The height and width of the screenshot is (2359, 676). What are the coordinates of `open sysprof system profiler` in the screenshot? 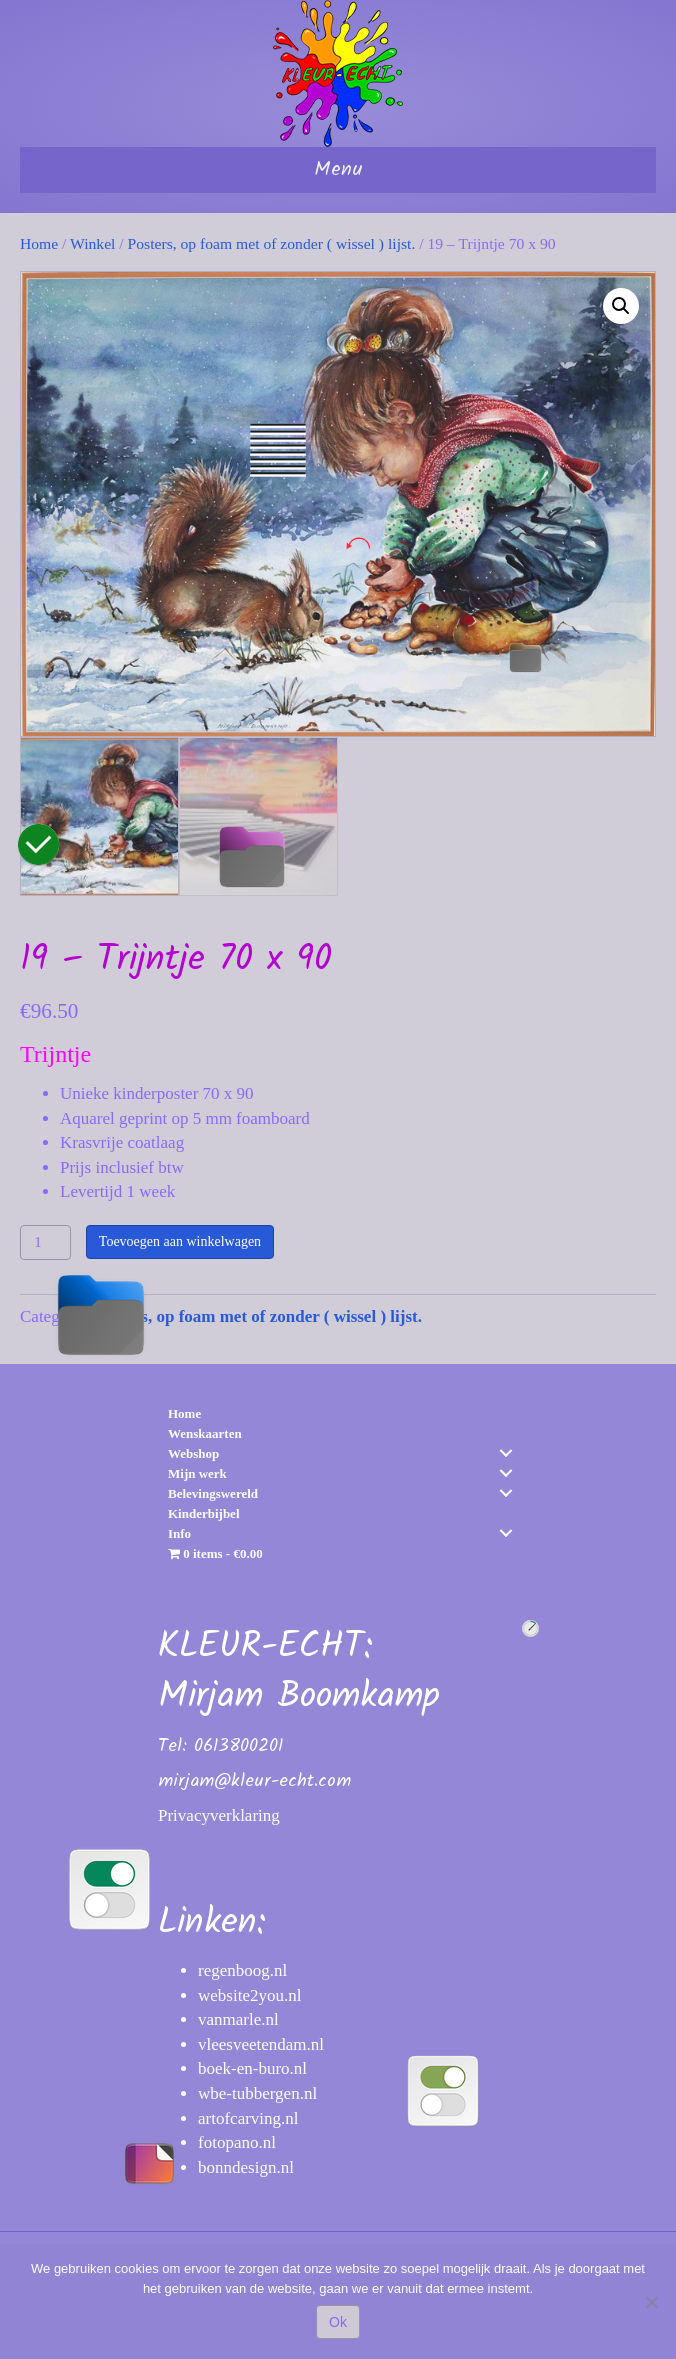 It's located at (530, 1628).